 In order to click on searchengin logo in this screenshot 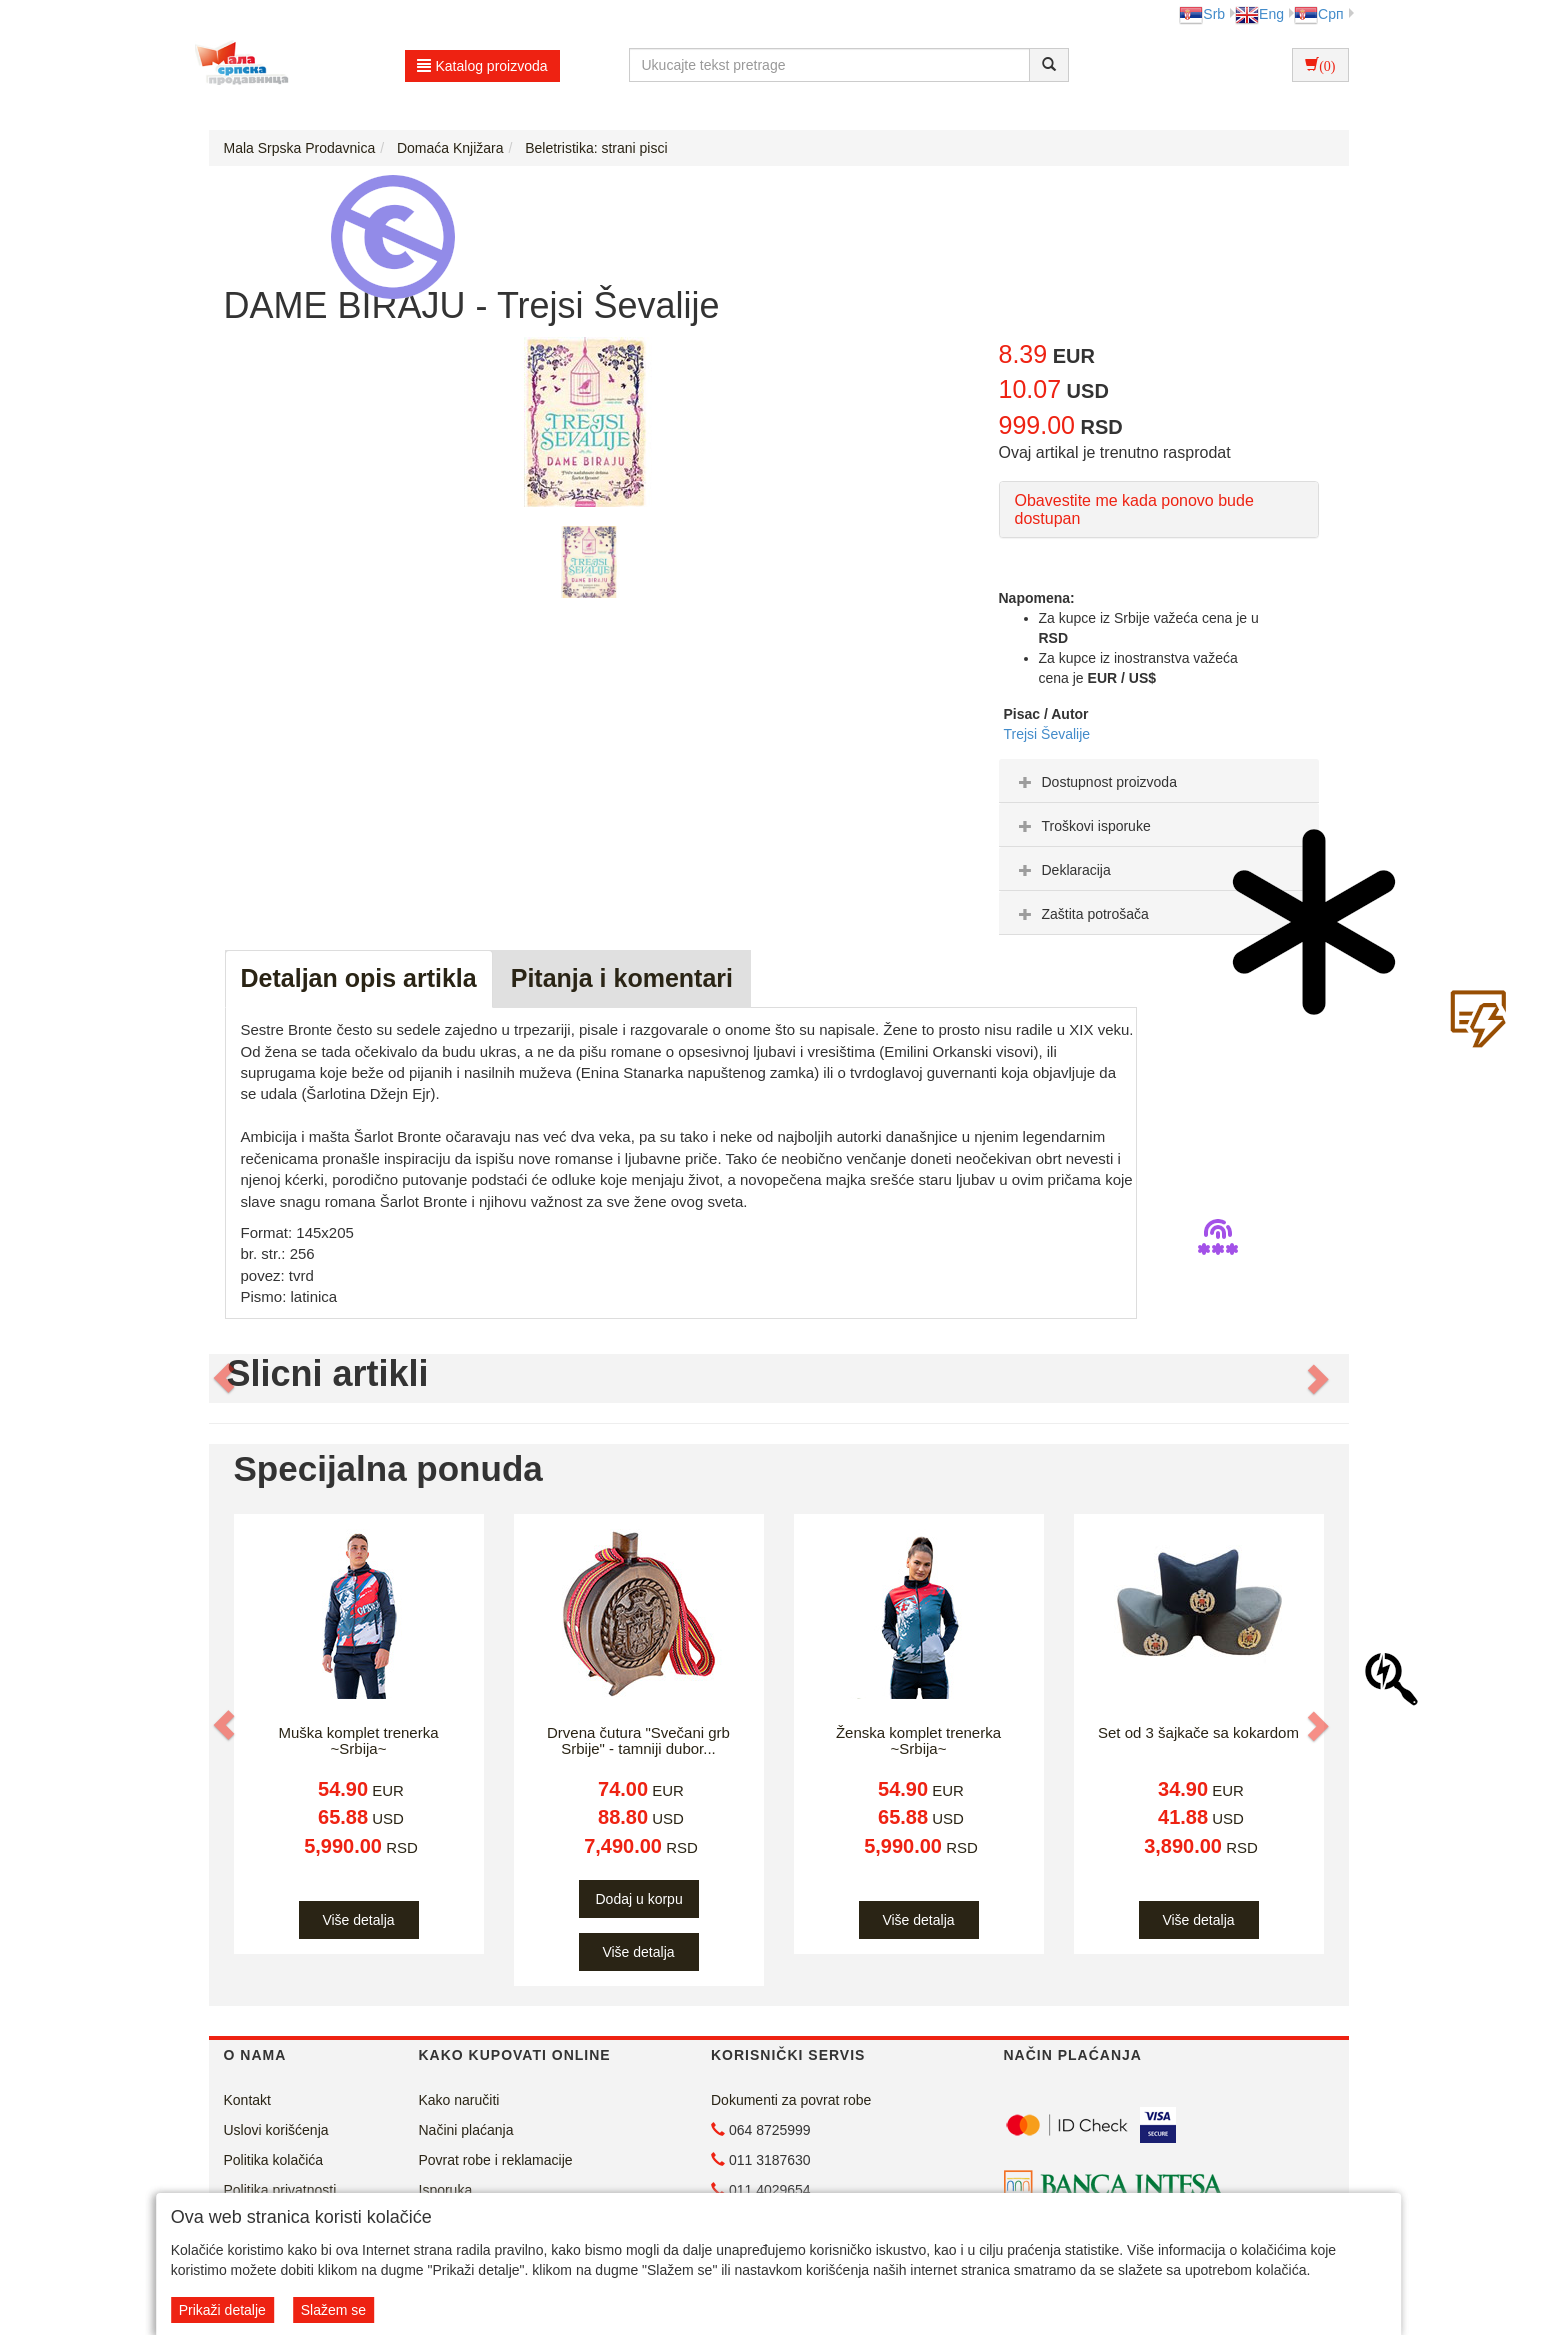, I will do `click(1391, 1678)`.